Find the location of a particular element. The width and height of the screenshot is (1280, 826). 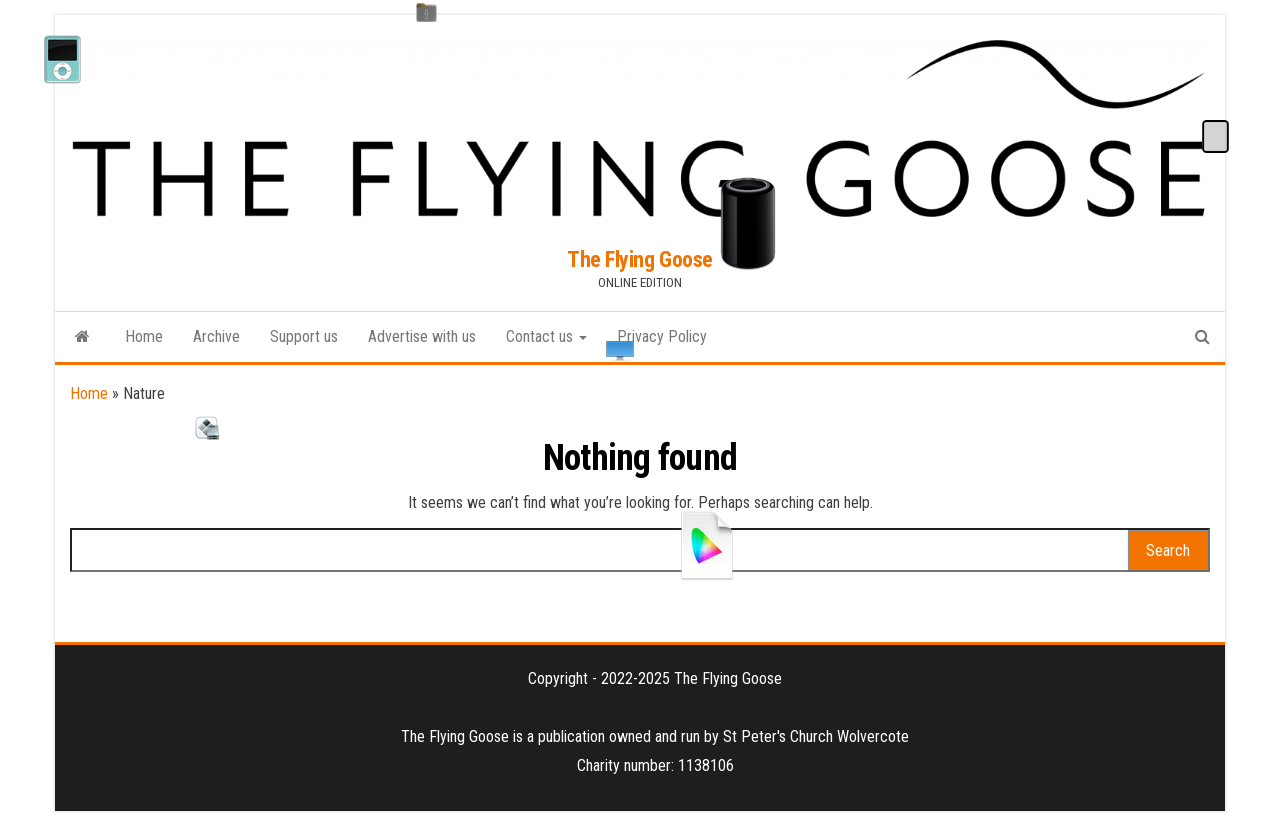

iPad device with Face ID in sidebar navigation is located at coordinates (1215, 136).